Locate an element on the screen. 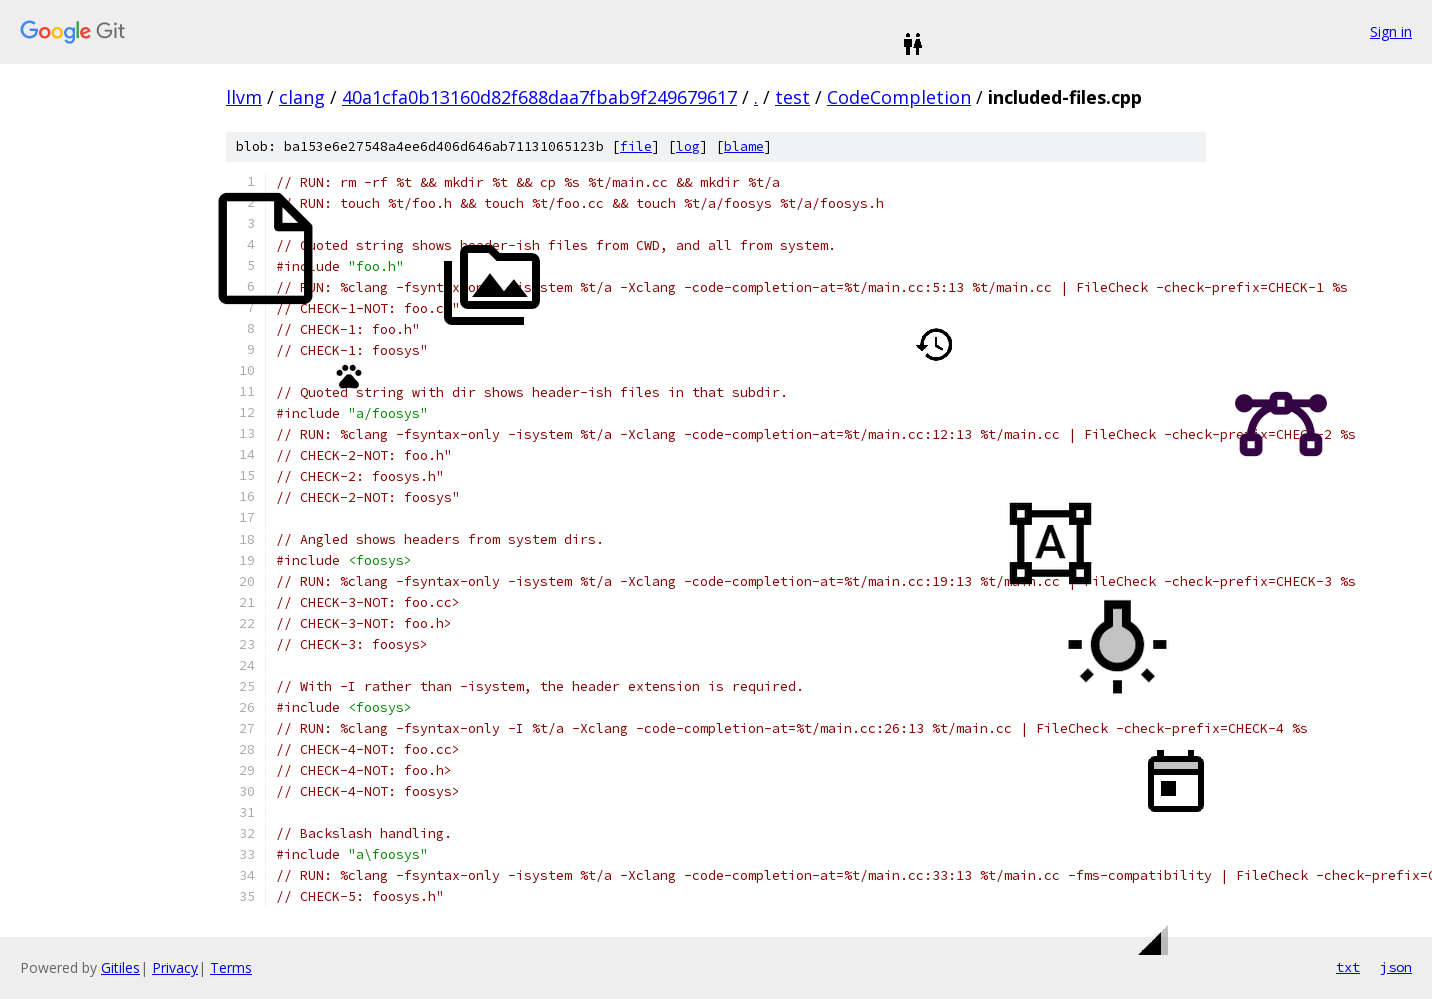 Image resolution: width=1432 pixels, height=999 pixels. view today's date or events is located at coordinates (1176, 784).